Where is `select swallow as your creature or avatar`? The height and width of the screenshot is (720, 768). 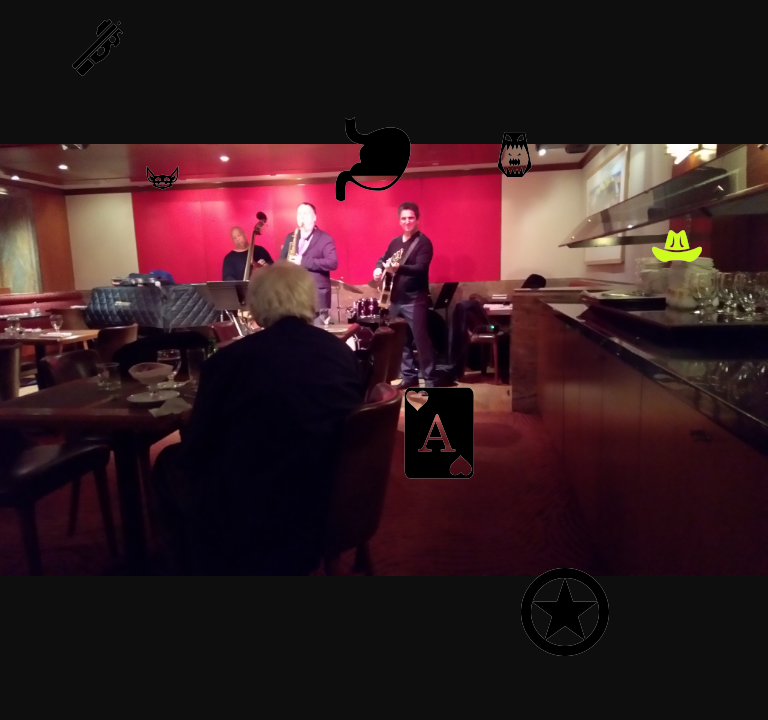
select swallow as your creature or avatar is located at coordinates (515, 154).